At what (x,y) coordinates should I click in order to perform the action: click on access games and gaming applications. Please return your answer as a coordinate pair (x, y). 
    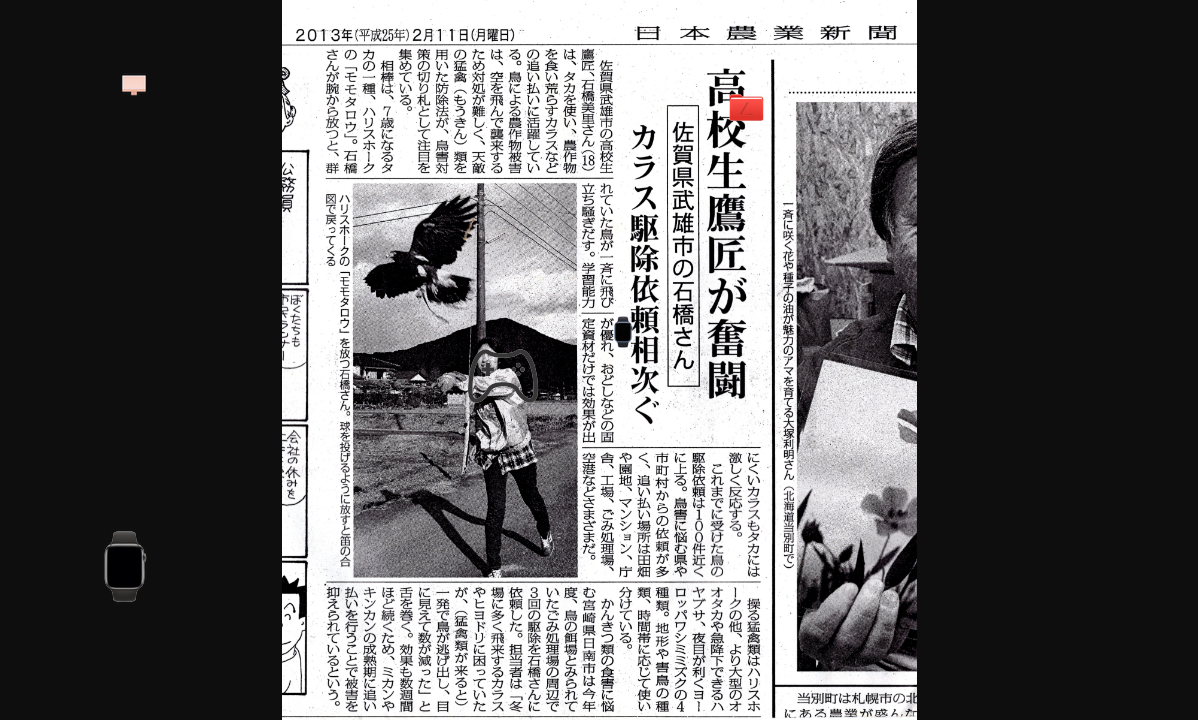
    Looking at the image, I should click on (503, 376).